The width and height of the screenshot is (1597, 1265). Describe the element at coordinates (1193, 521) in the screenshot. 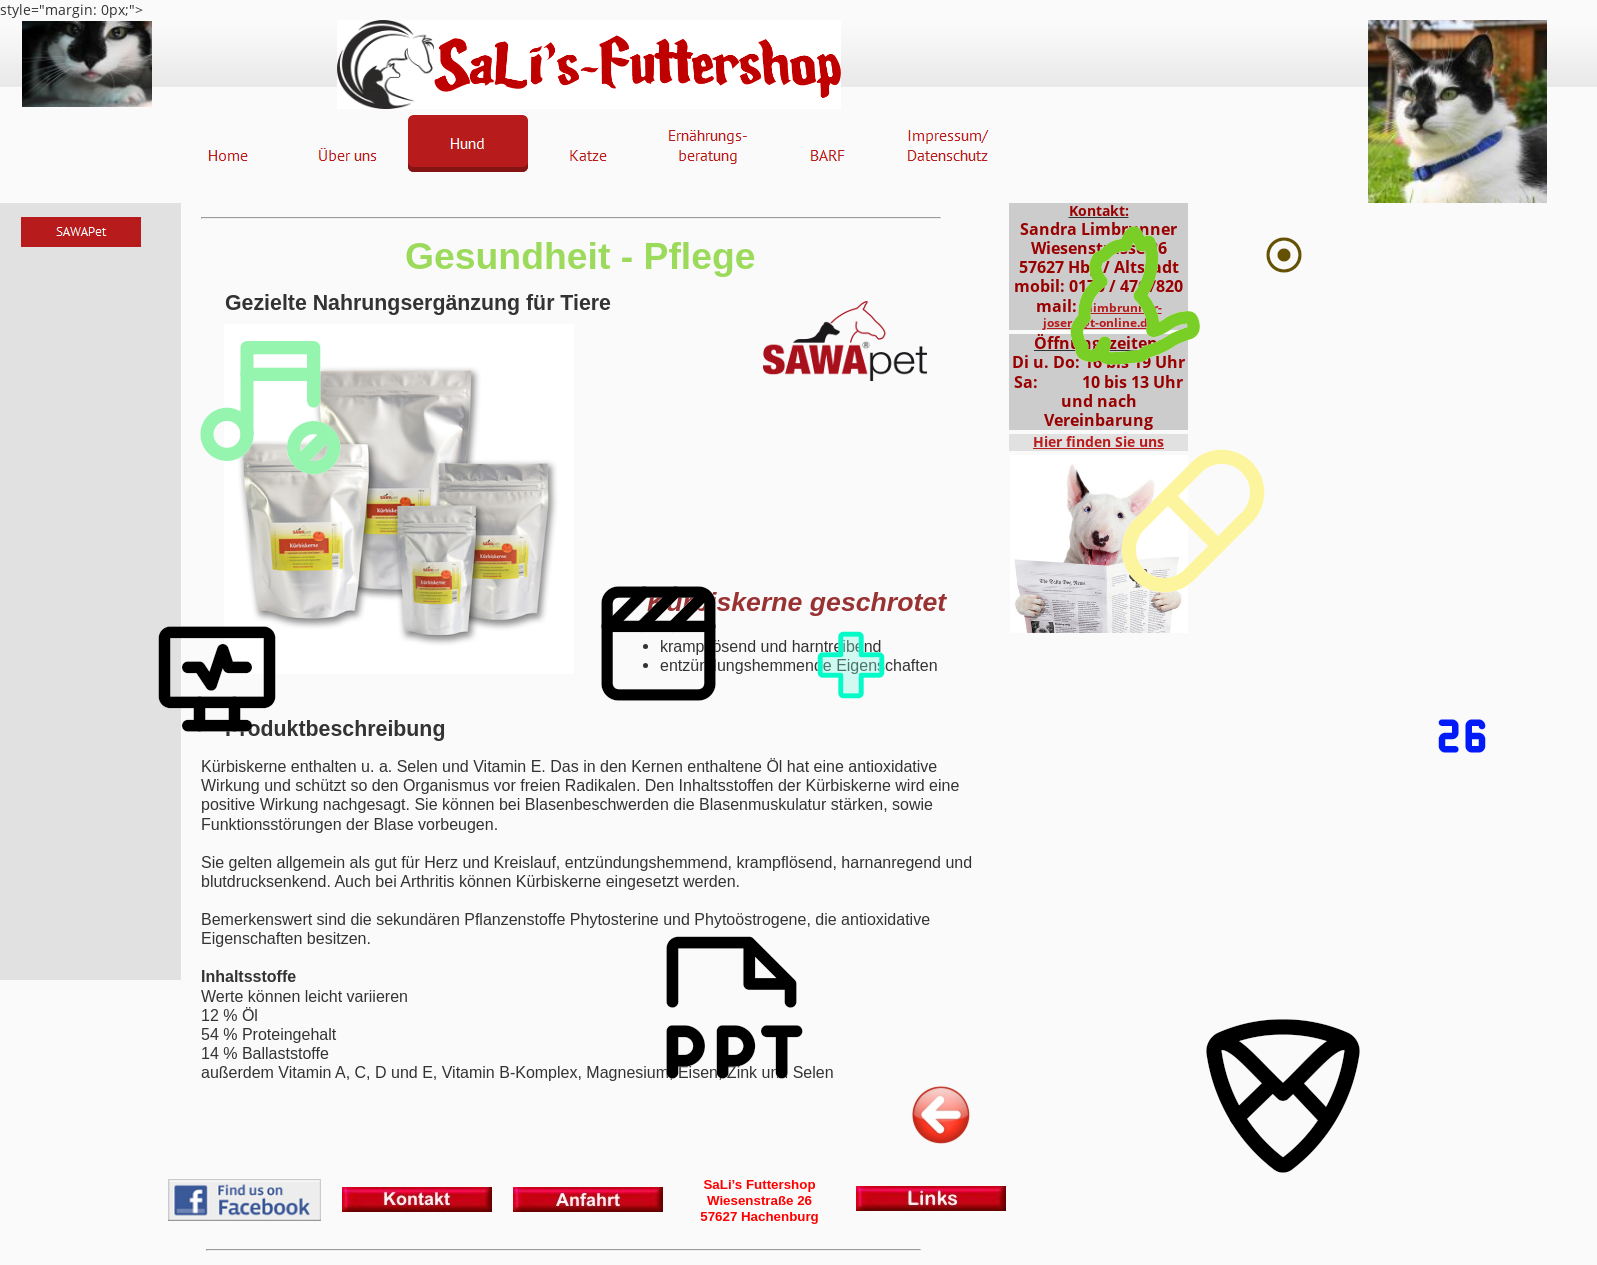

I see `access medication reminders or health settings` at that location.